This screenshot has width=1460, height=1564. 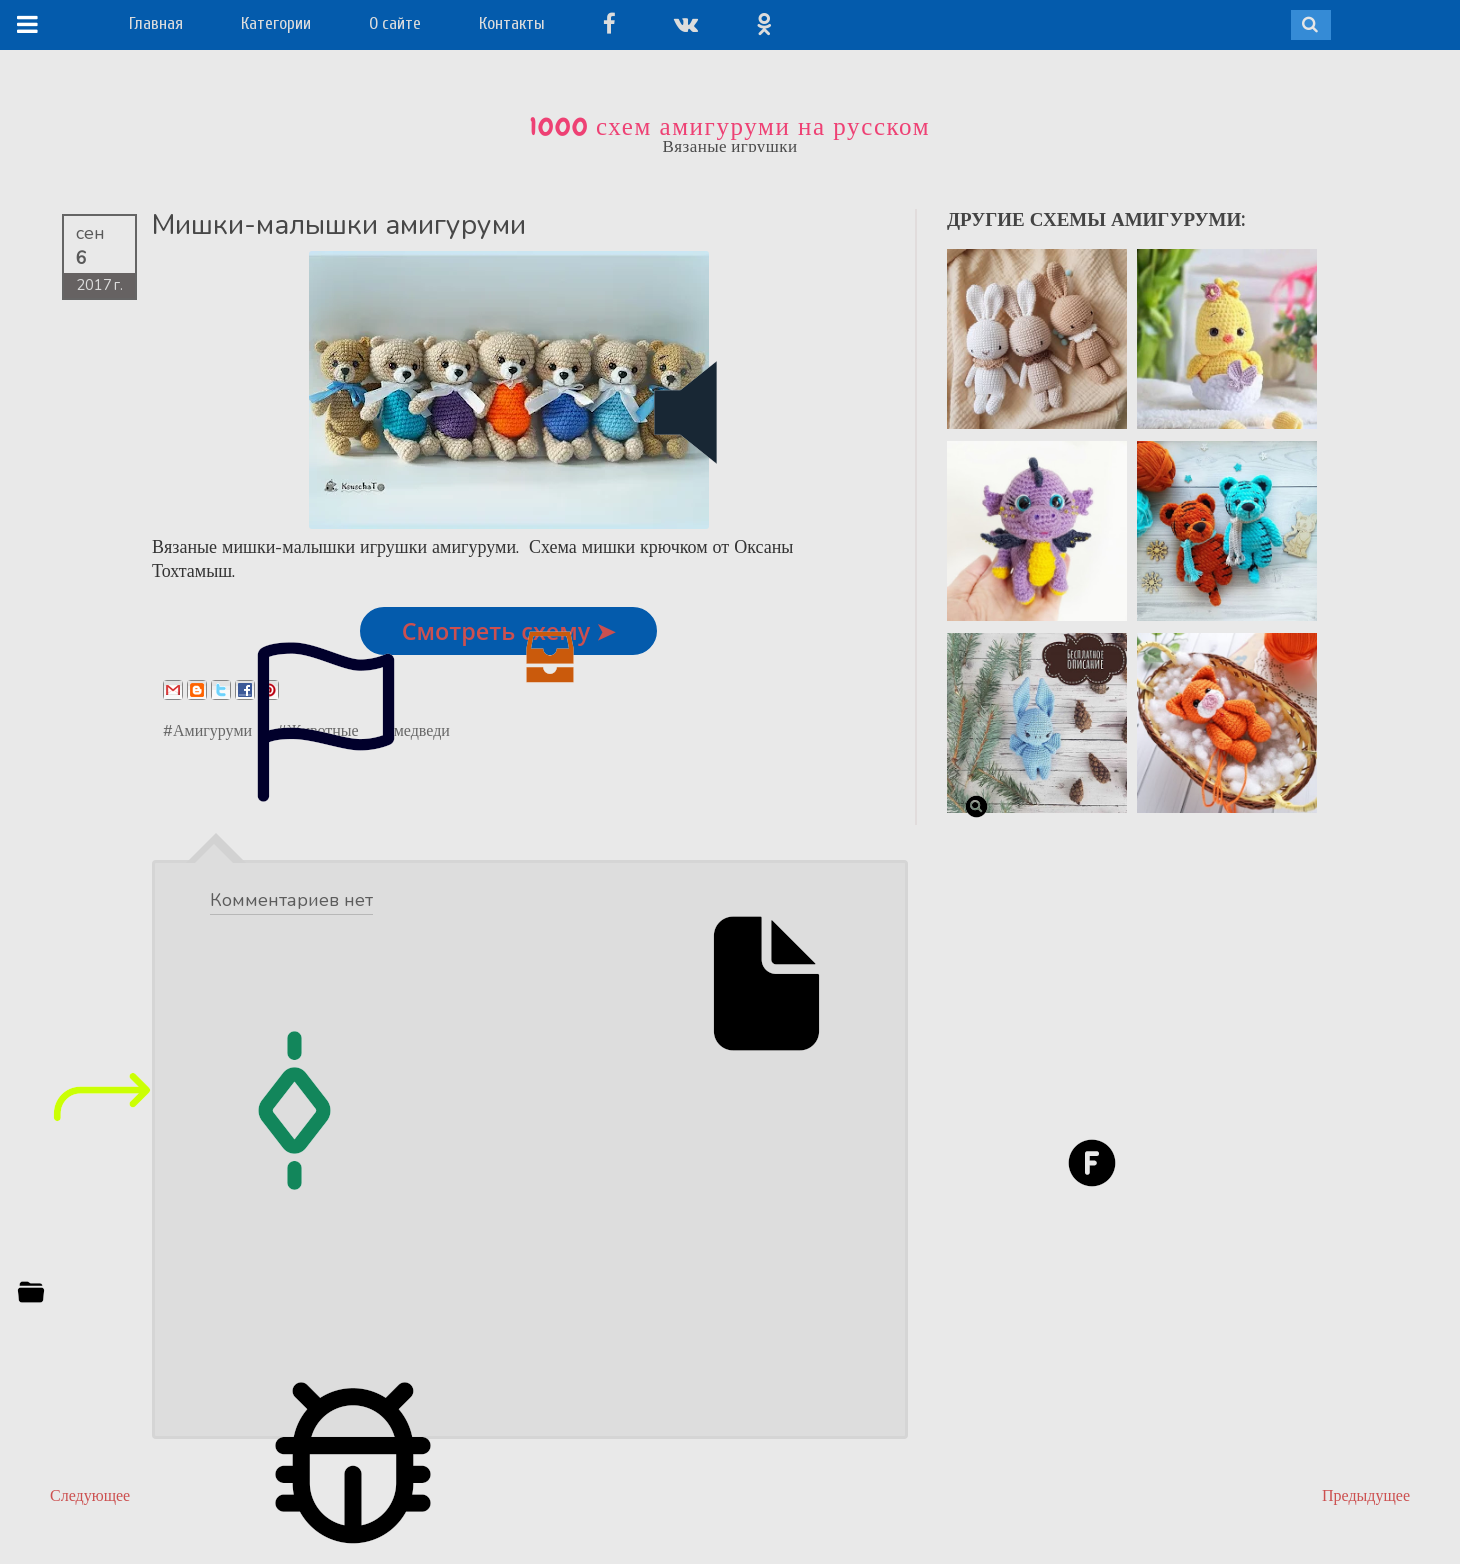 I want to click on access stacked file trays or inbox folders, so click(x=550, y=657).